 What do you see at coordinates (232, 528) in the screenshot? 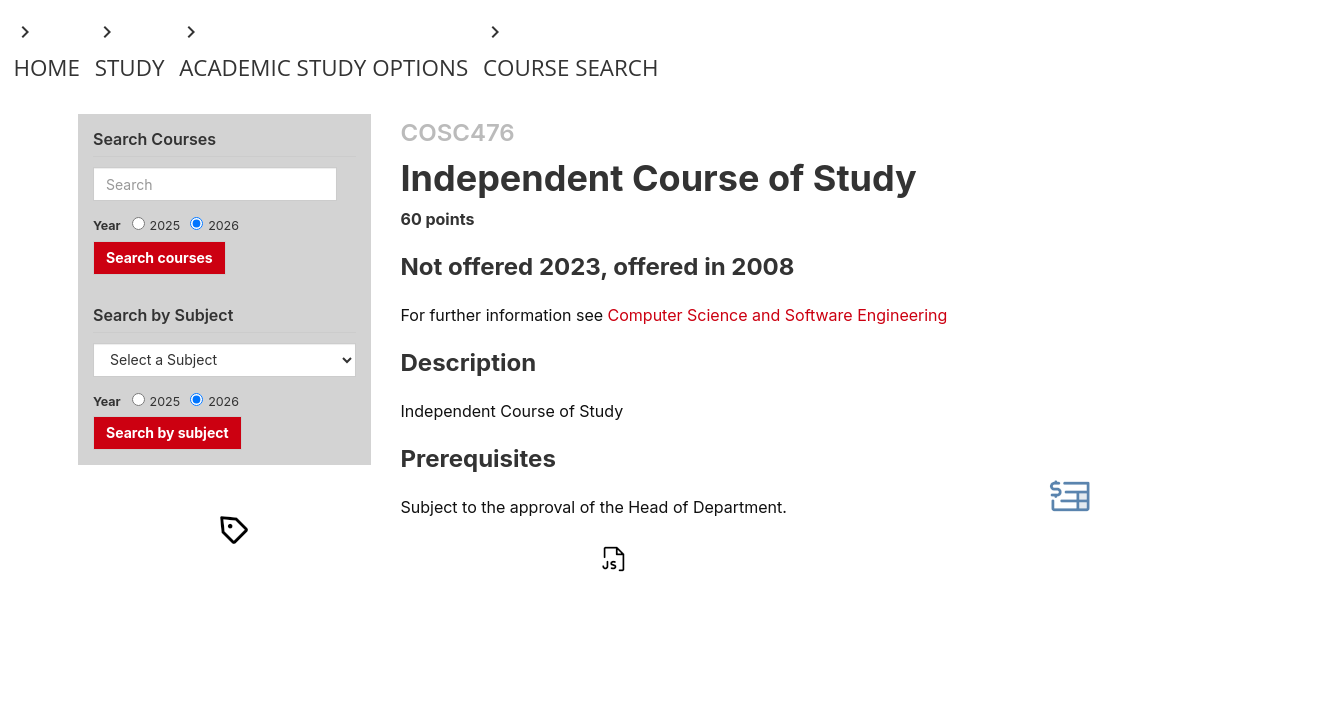
I see `view or manage tags` at bounding box center [232, 528].